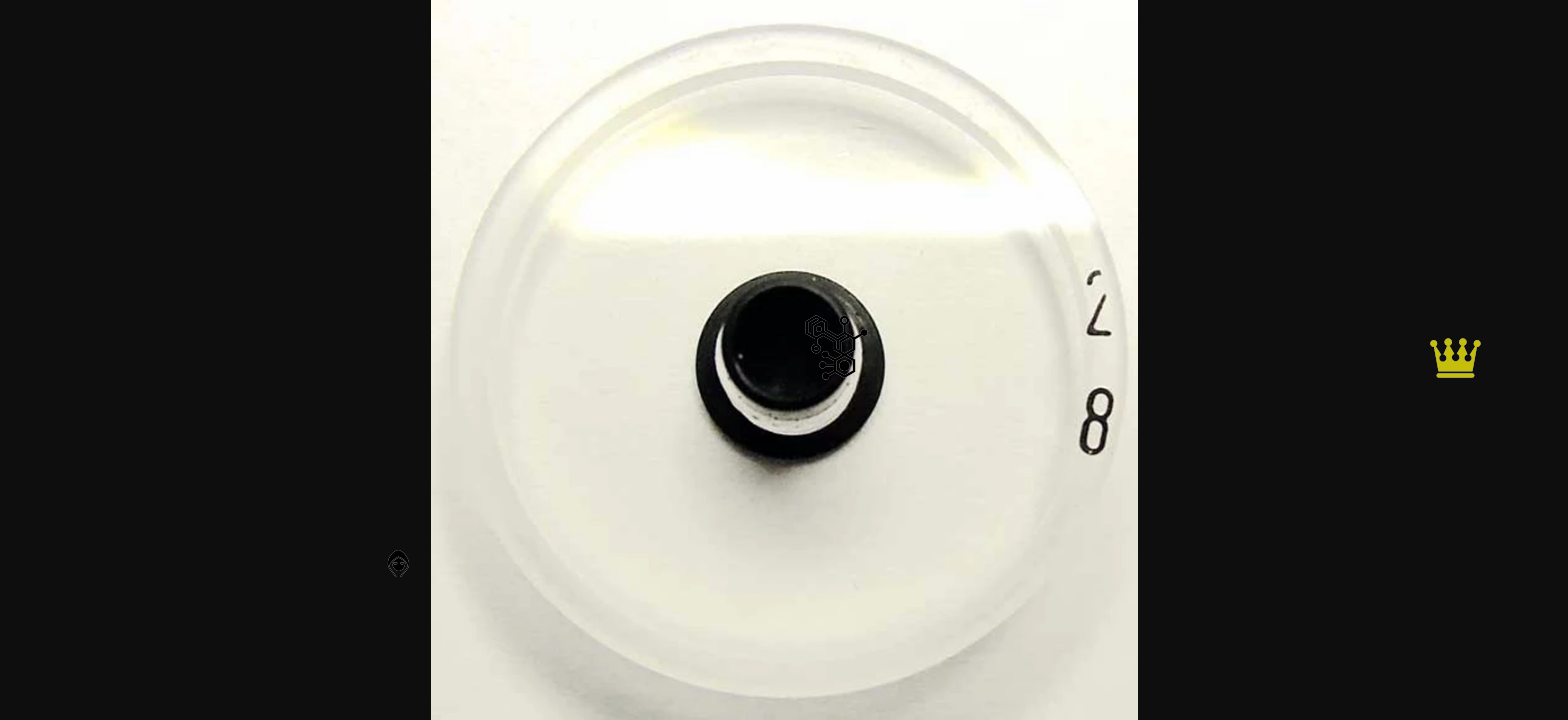 This screenshot has height=720, width=1568. What do you see at coordinates (398, 563) in the screenshot?
I see `select rogue or stealth character class` at bounding box center [398, 563].